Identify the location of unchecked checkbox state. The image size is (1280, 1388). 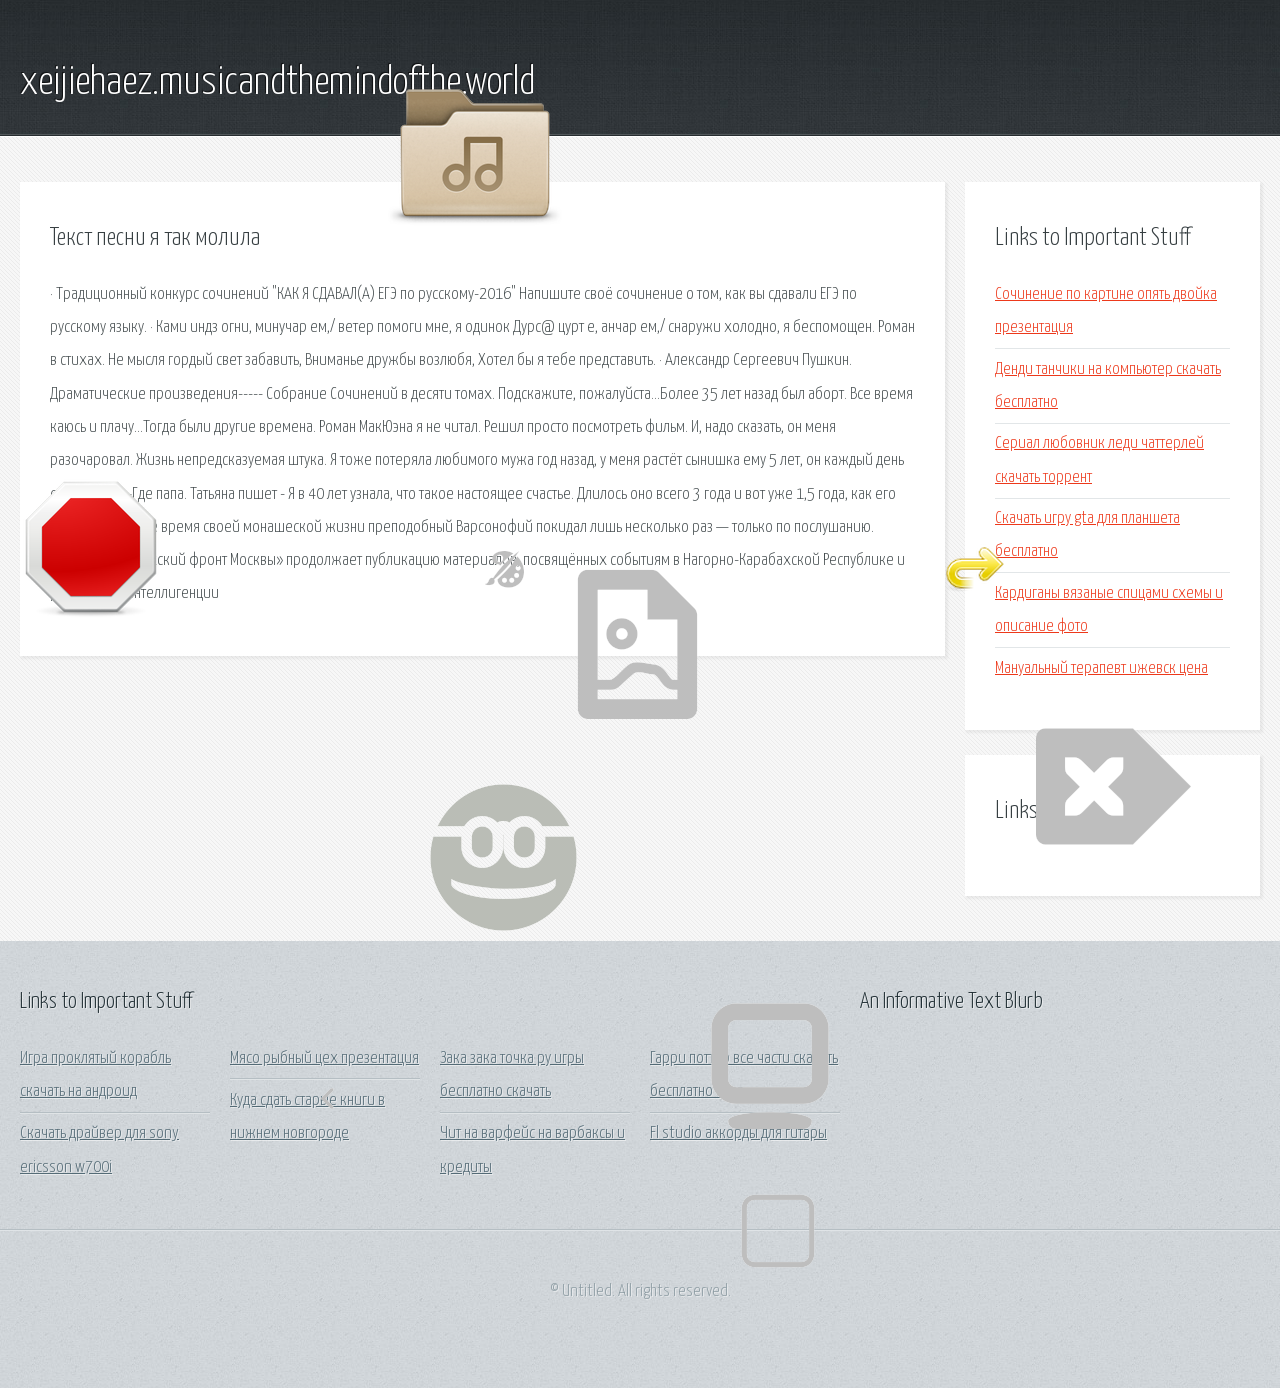
(778, 1231).